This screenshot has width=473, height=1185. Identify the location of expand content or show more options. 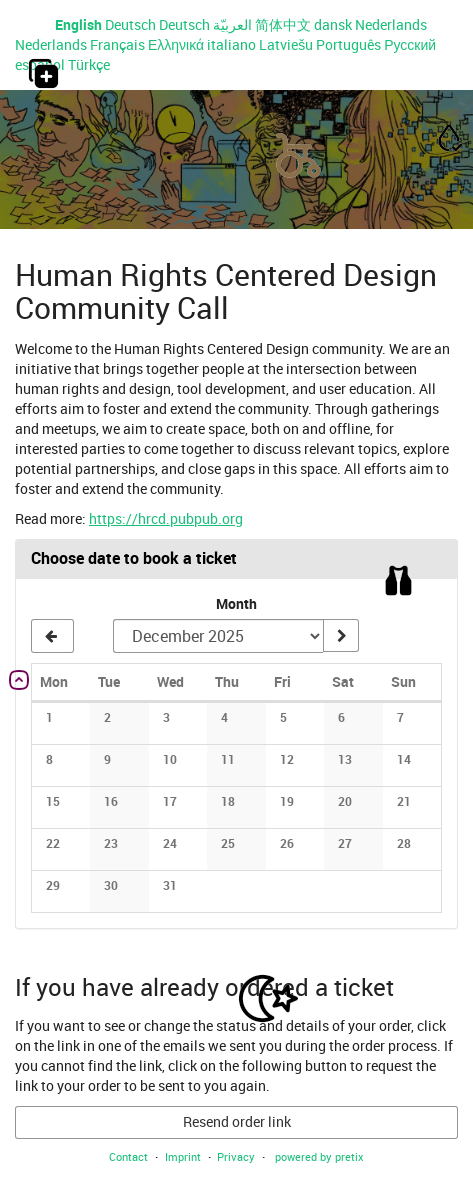
(19, 680).